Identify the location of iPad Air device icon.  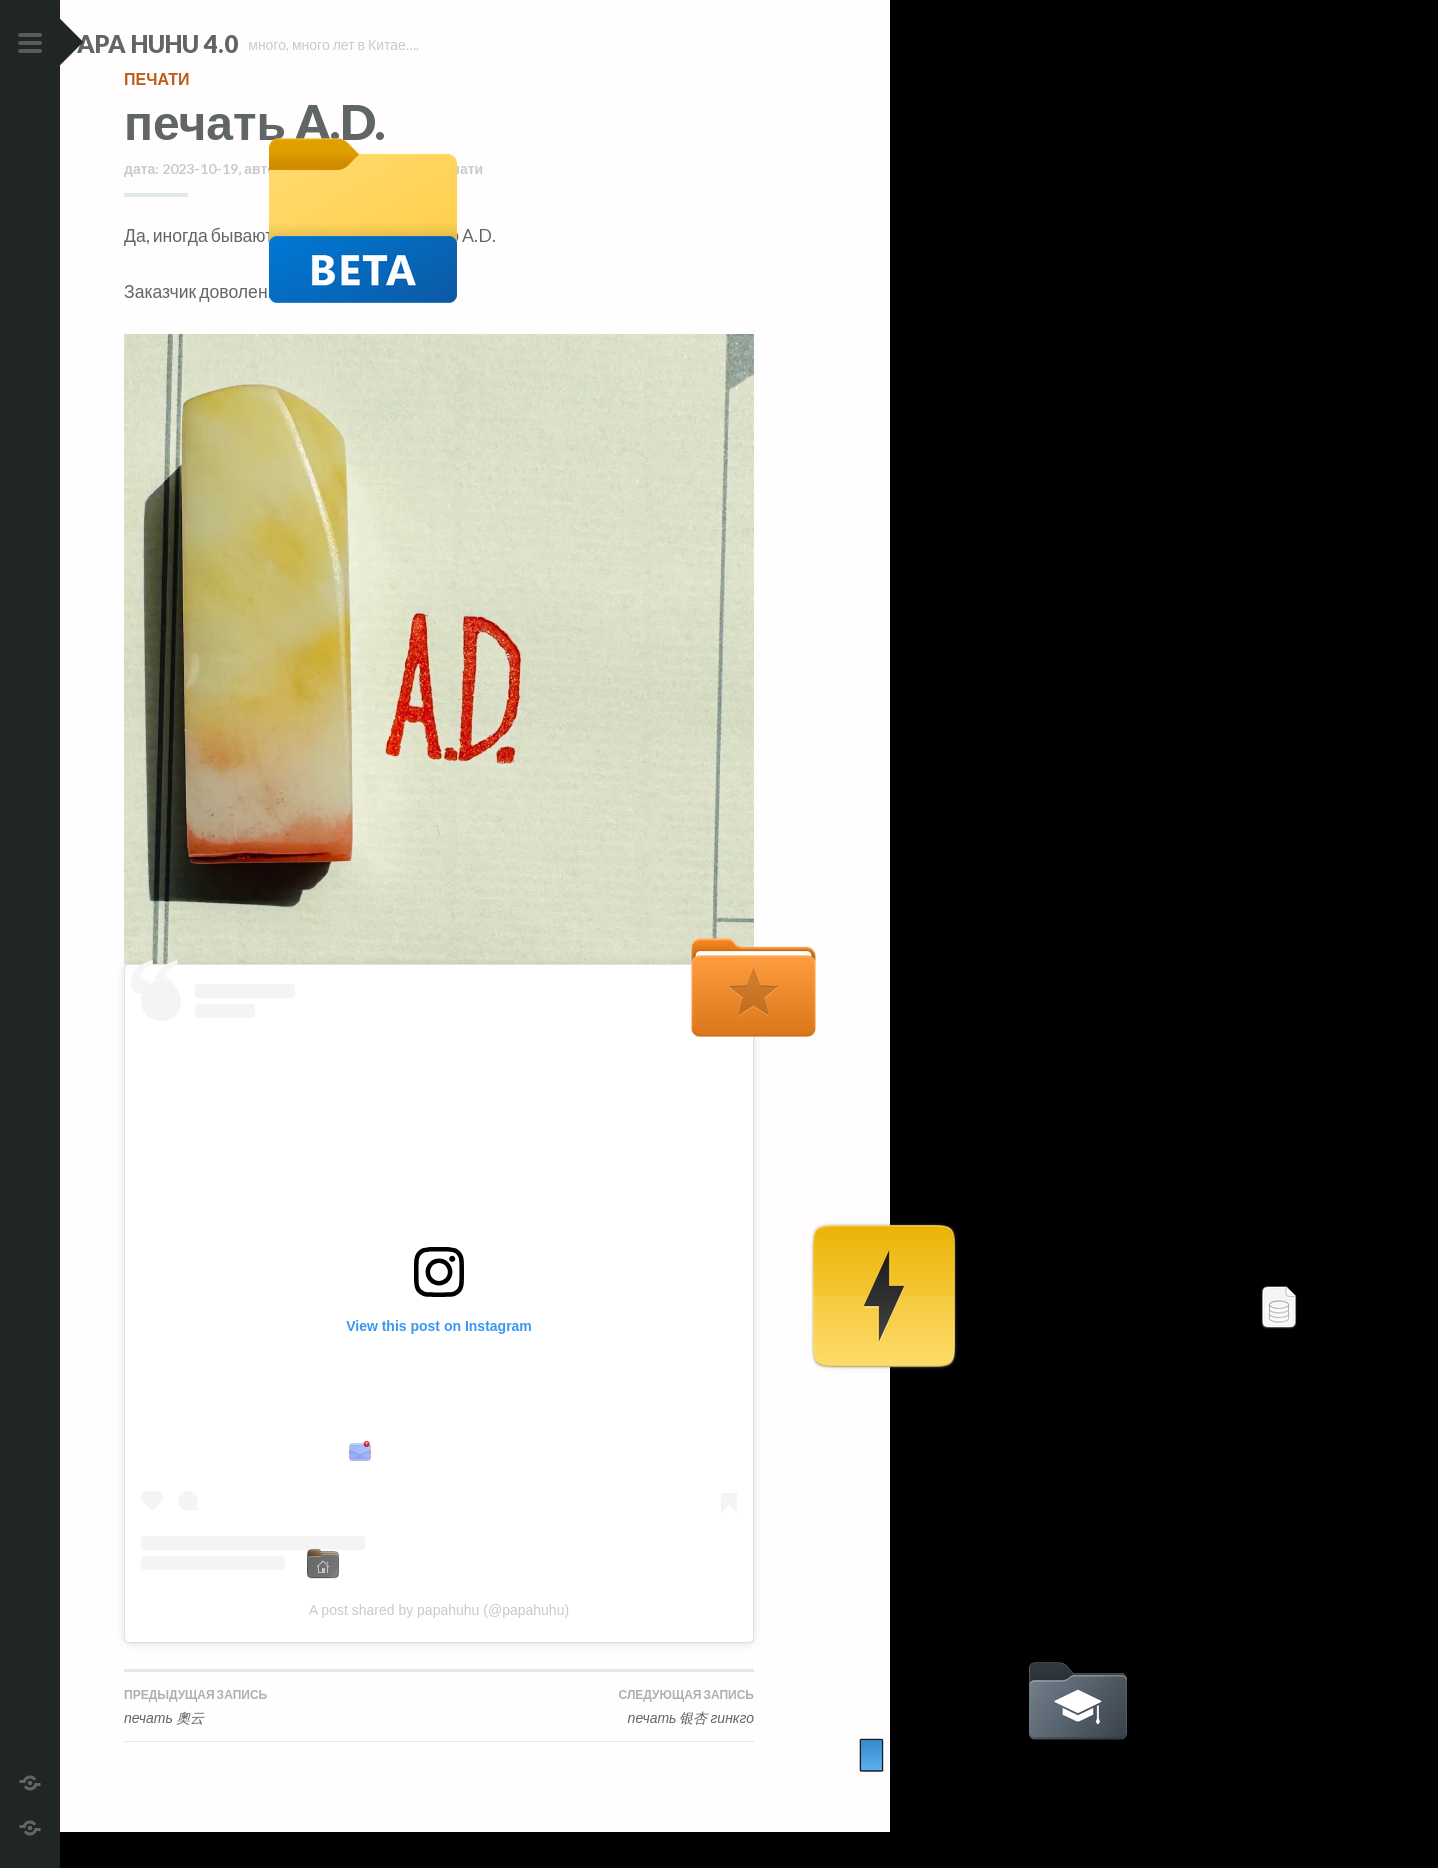
(871, 1755).